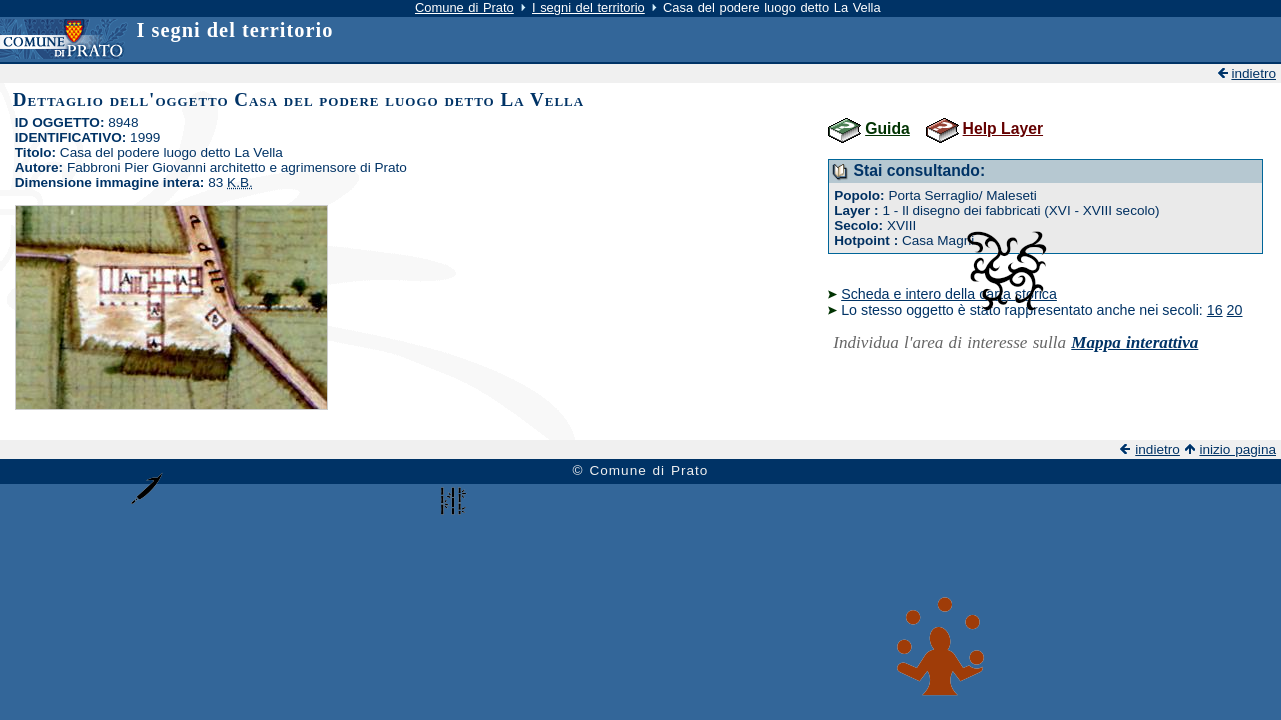 The height and width of the screenshot is (720, 1281). Describe the element at coordinates (939, 646) in the screenshot. I see `indicates a skill-based or dexterity game mode` at that location.